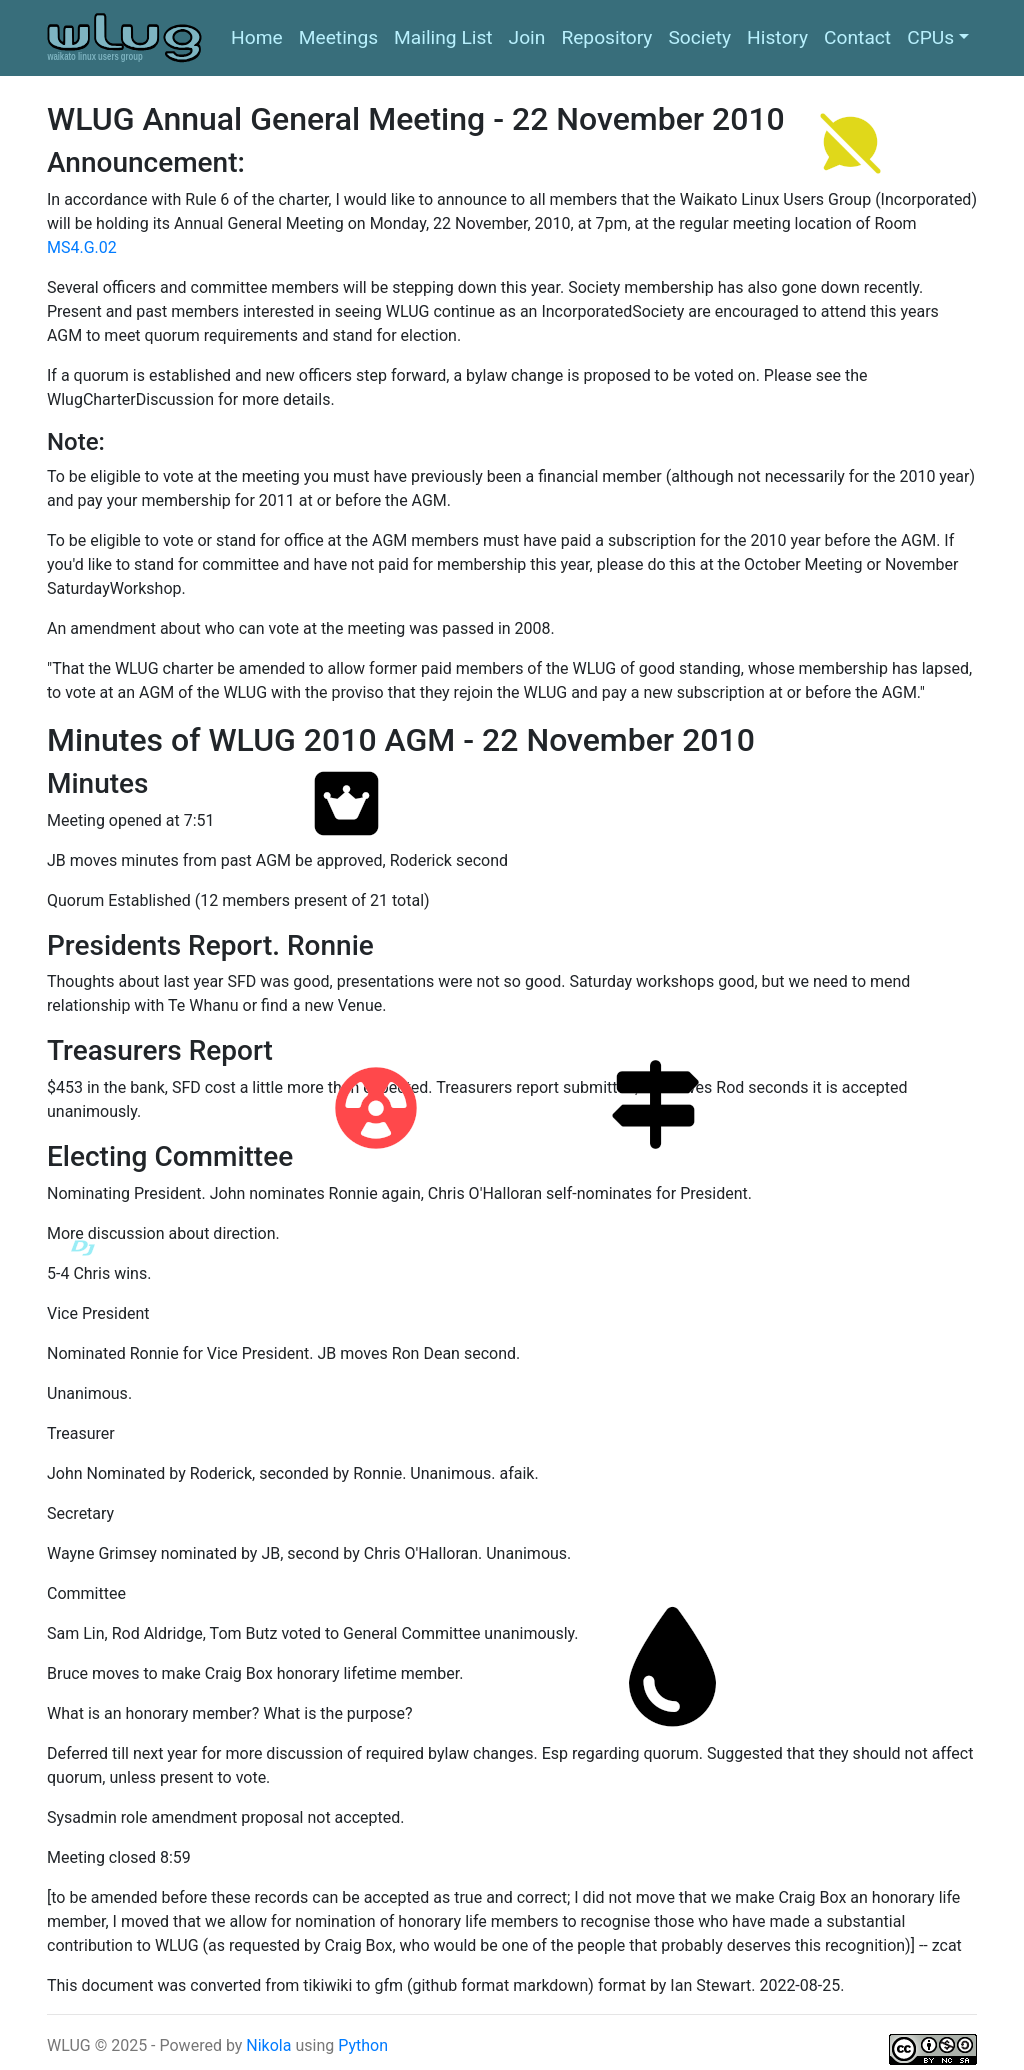 Image resolution: width=1024 pixels, height=2070 pixels. Describe the element at coordinates (850, 143) in the screenshot. I see `mute or disable comments` at that location.